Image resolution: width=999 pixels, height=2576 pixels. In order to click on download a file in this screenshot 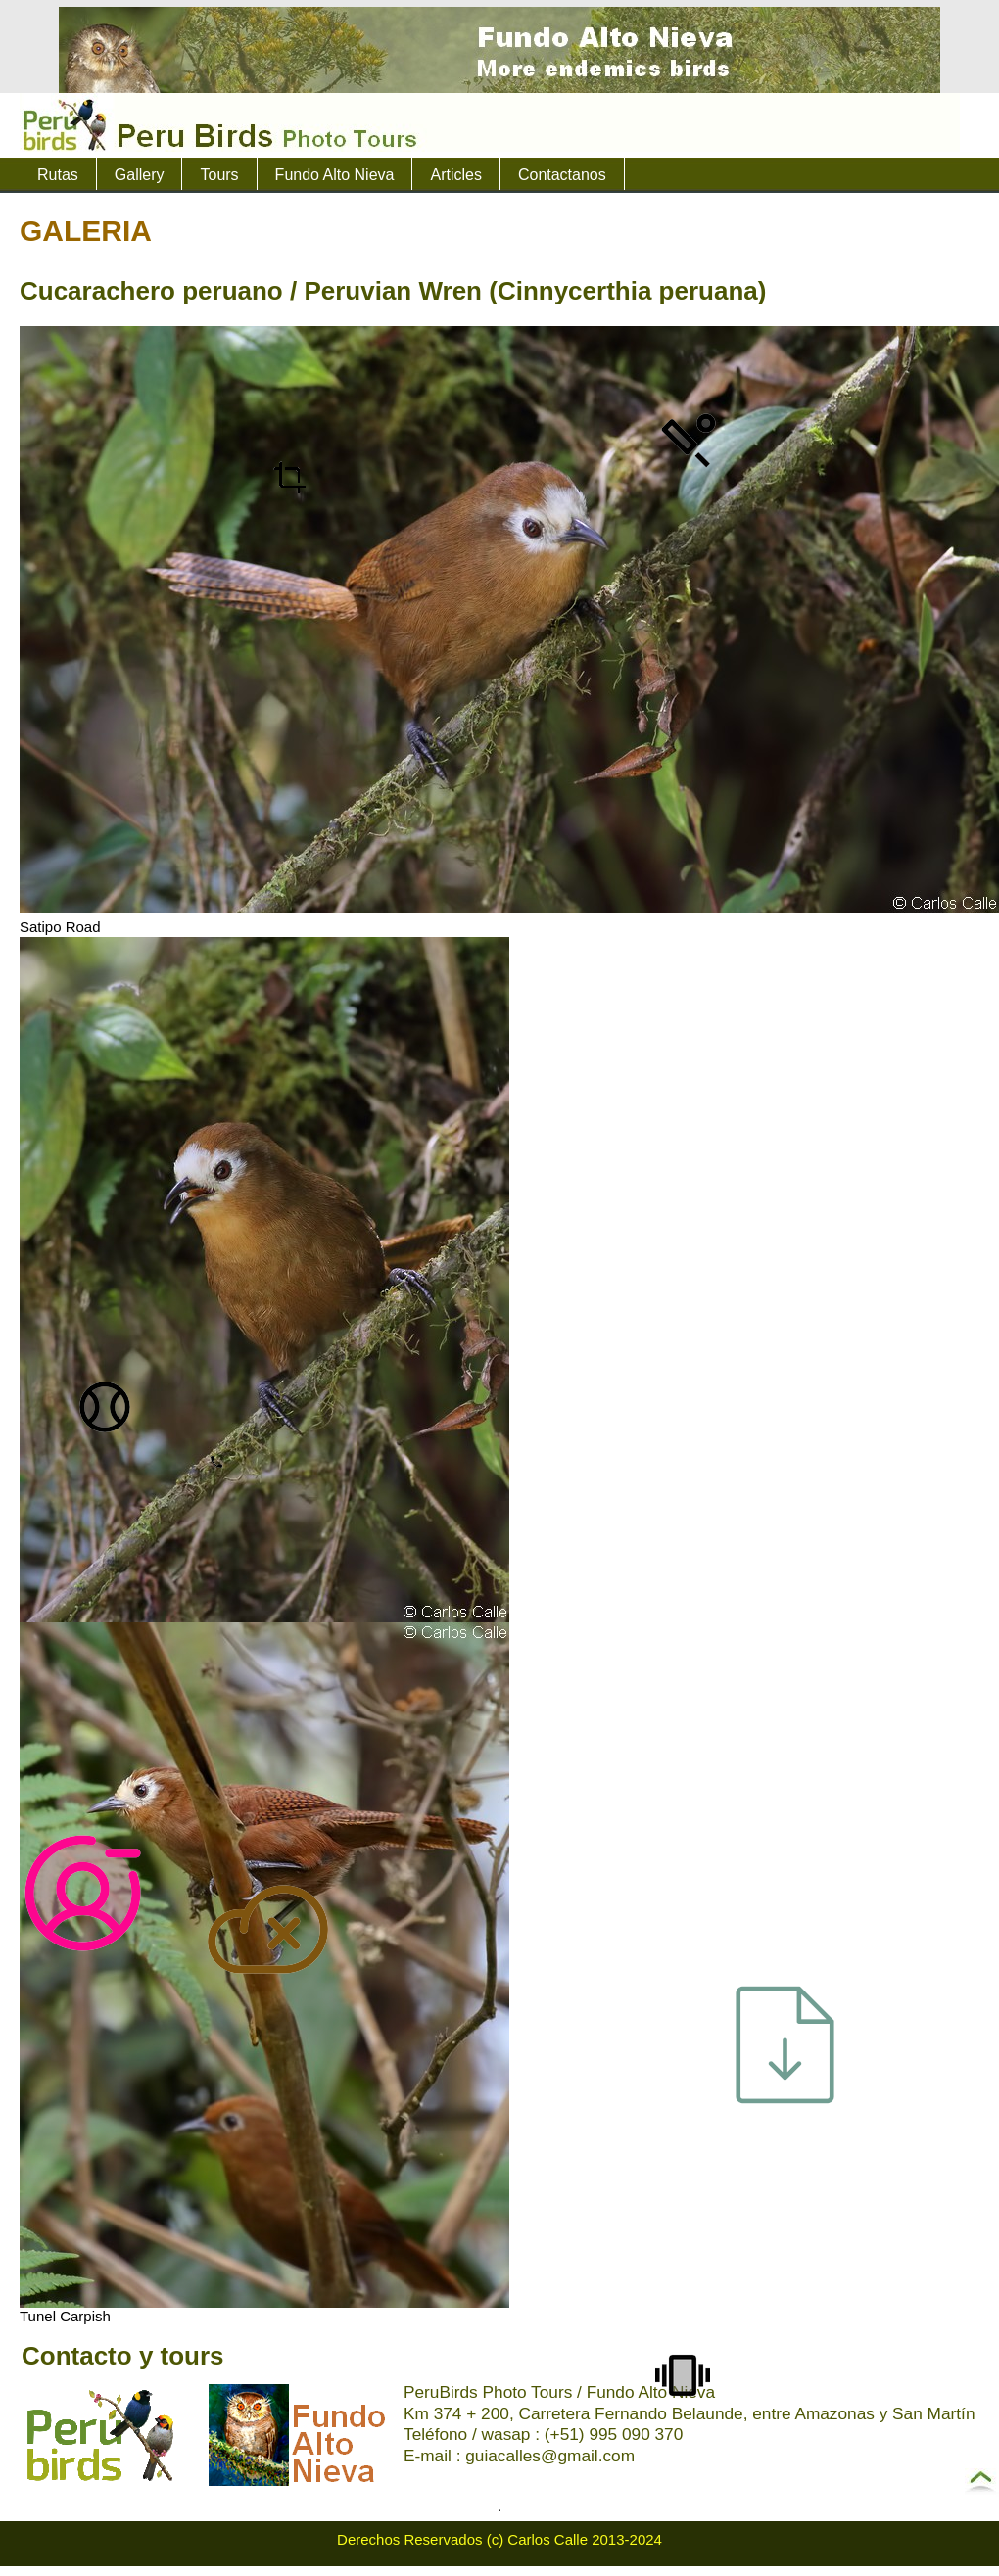, I will do `click(785, 2044)`.